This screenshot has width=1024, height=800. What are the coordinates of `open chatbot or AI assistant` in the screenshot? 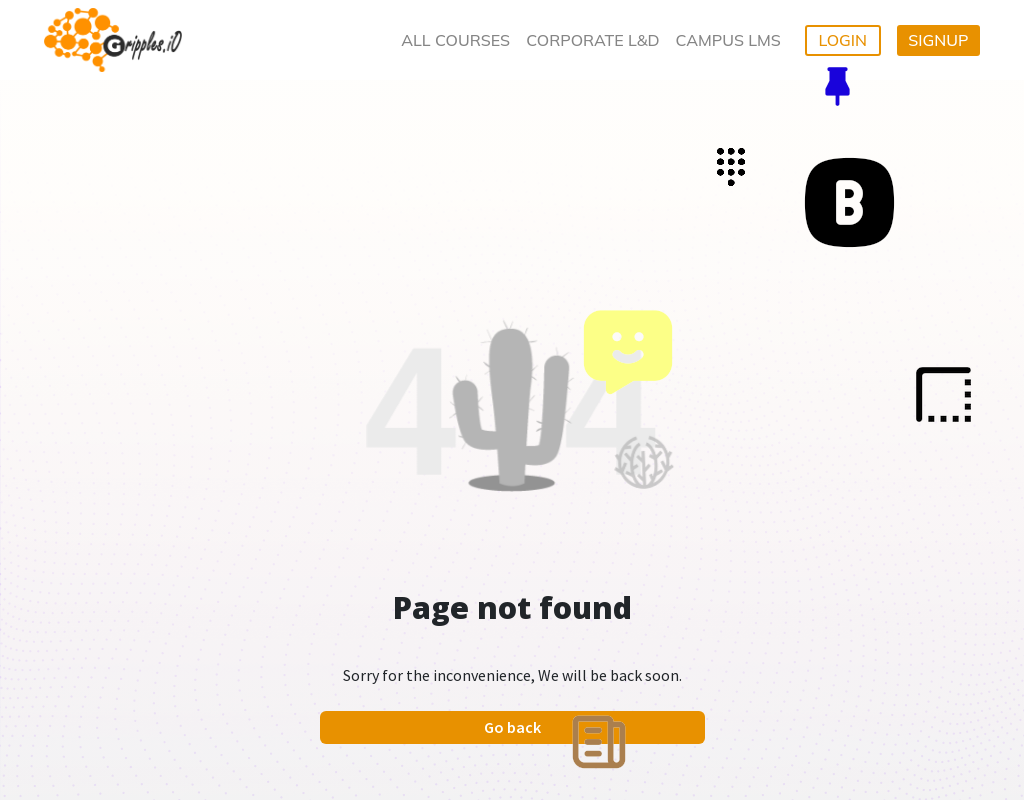 It's located at (628, 350).